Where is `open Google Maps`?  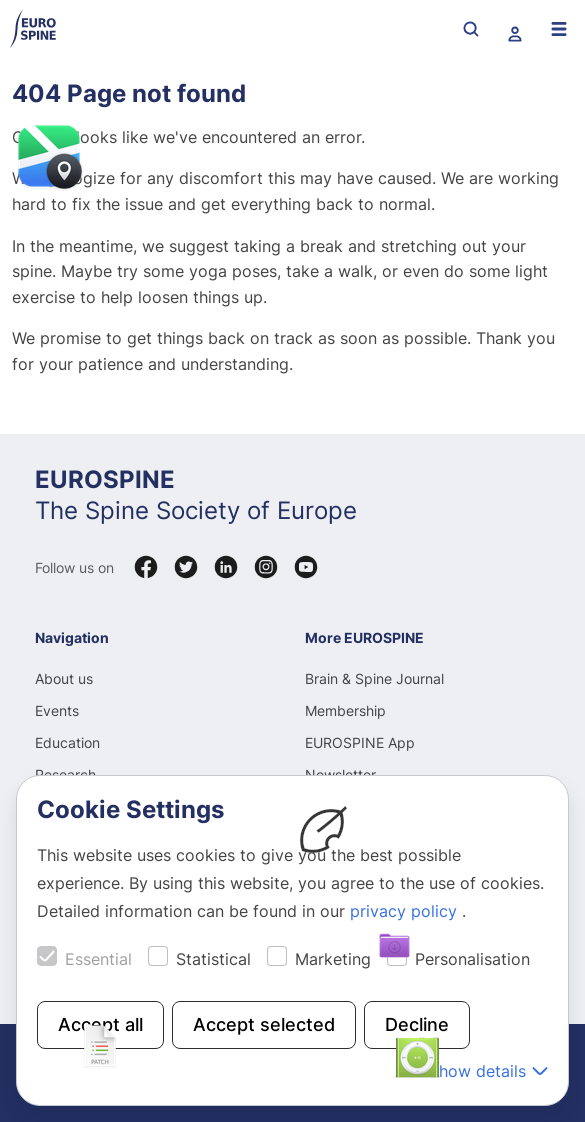
open Google Maps is located at coordinates (49, 156).